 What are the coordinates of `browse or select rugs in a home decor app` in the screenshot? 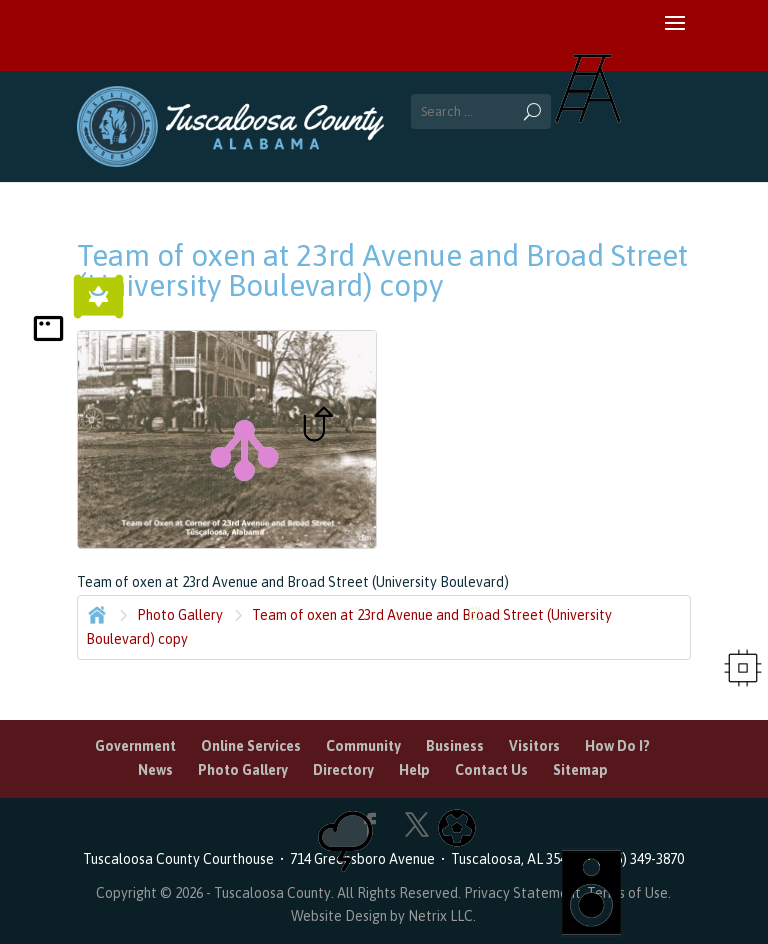 It's located at (474, 613).